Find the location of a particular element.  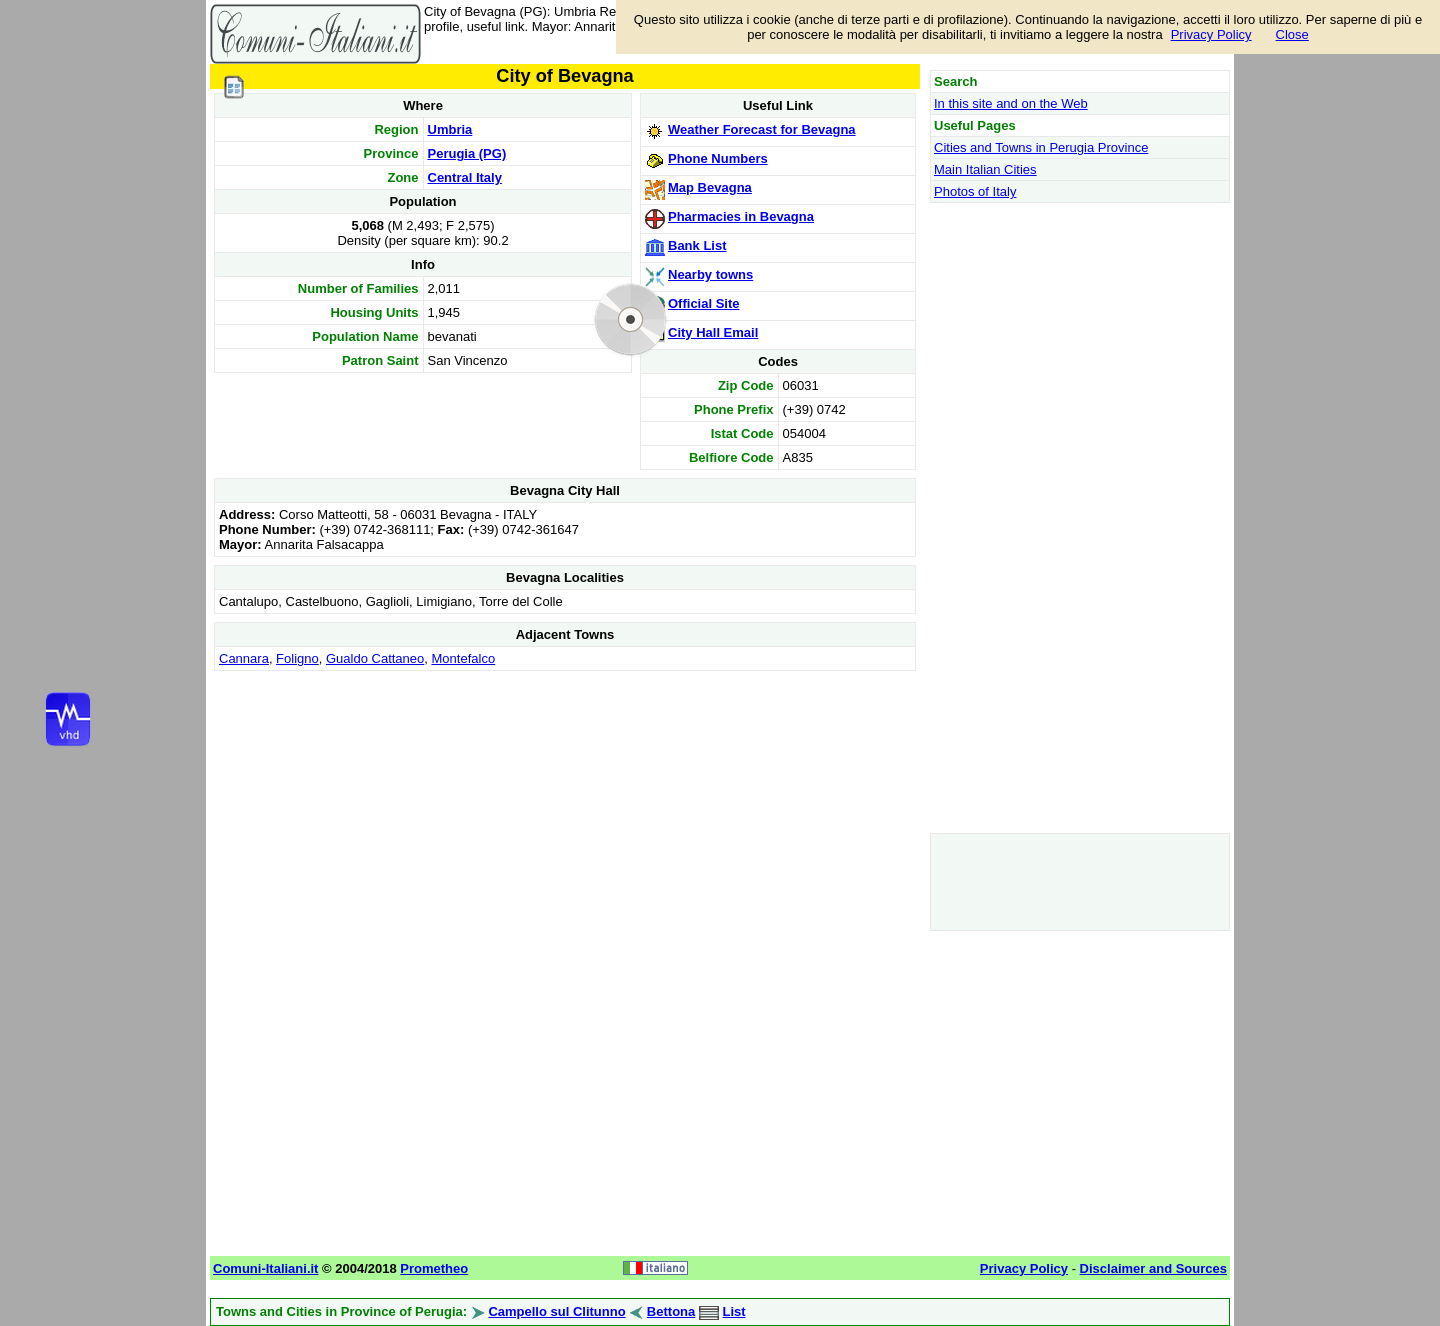

virtualbox virtual hard disk file is located at coordinates (68, 719).